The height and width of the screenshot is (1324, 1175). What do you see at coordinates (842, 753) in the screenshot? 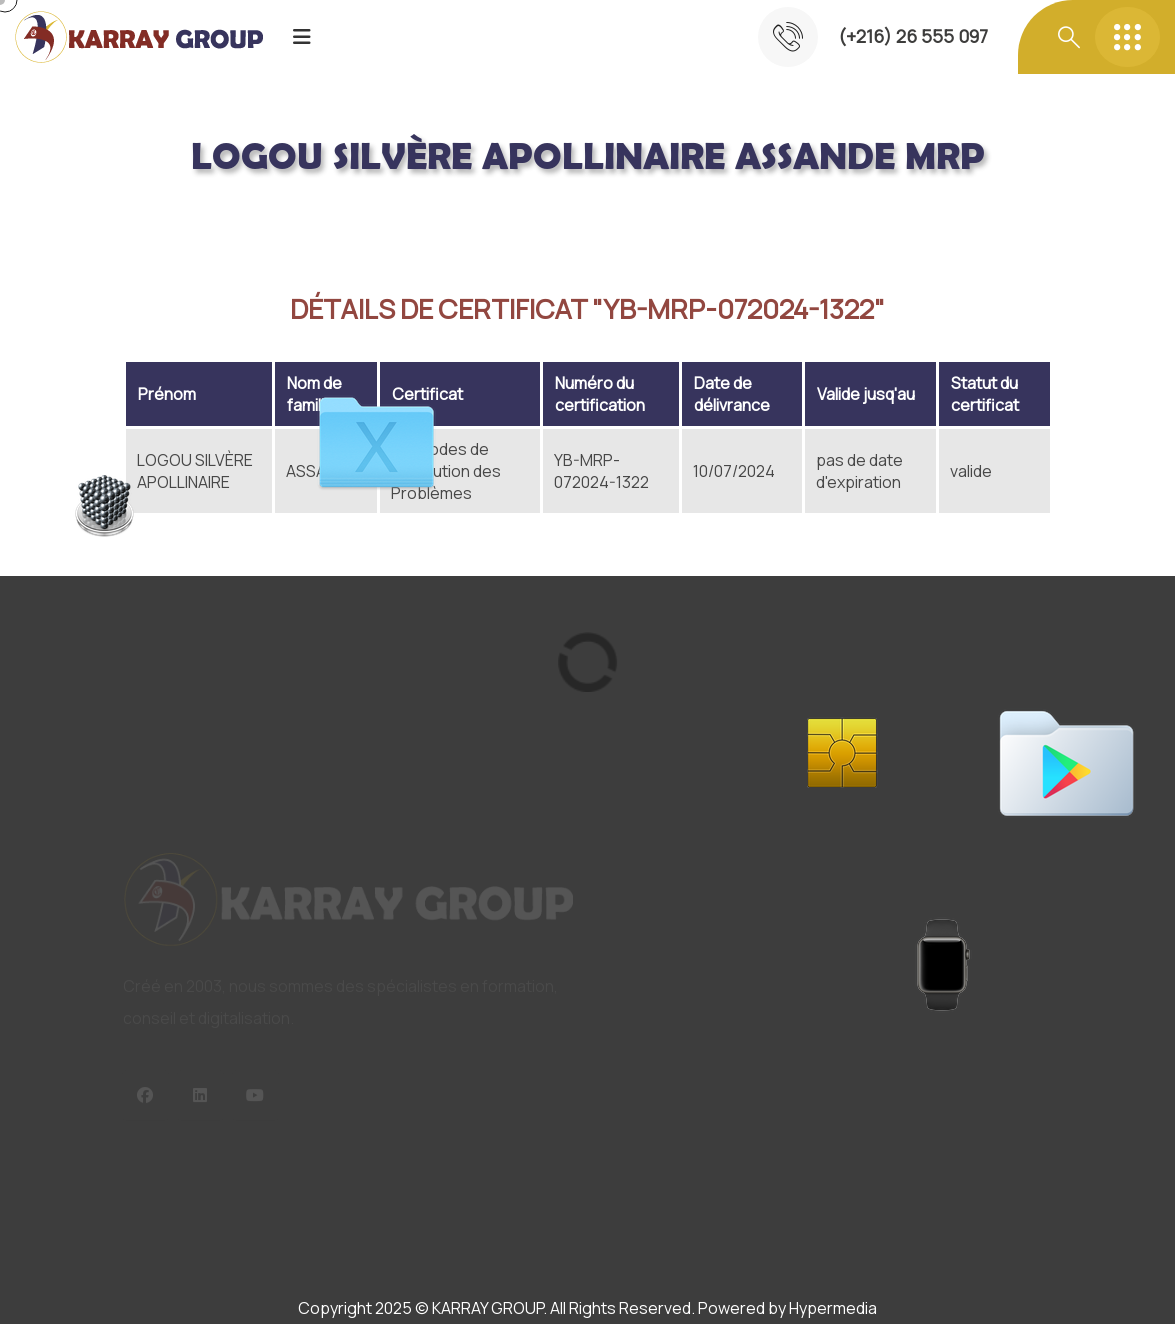
I see `smart card or security token management` at bounding box center [842, 753].